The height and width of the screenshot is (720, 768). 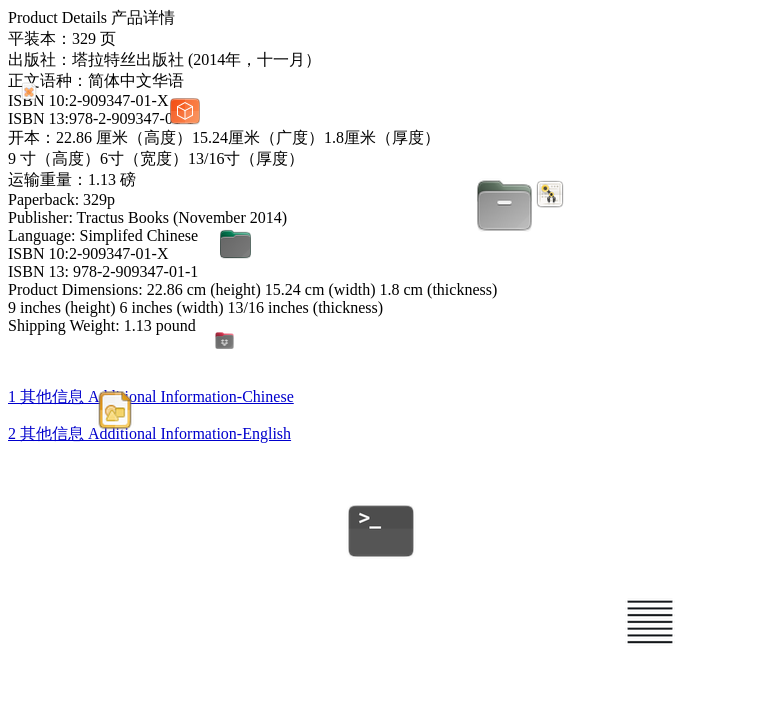 I want to click on open the file manager application, so click(x=504, y=205).